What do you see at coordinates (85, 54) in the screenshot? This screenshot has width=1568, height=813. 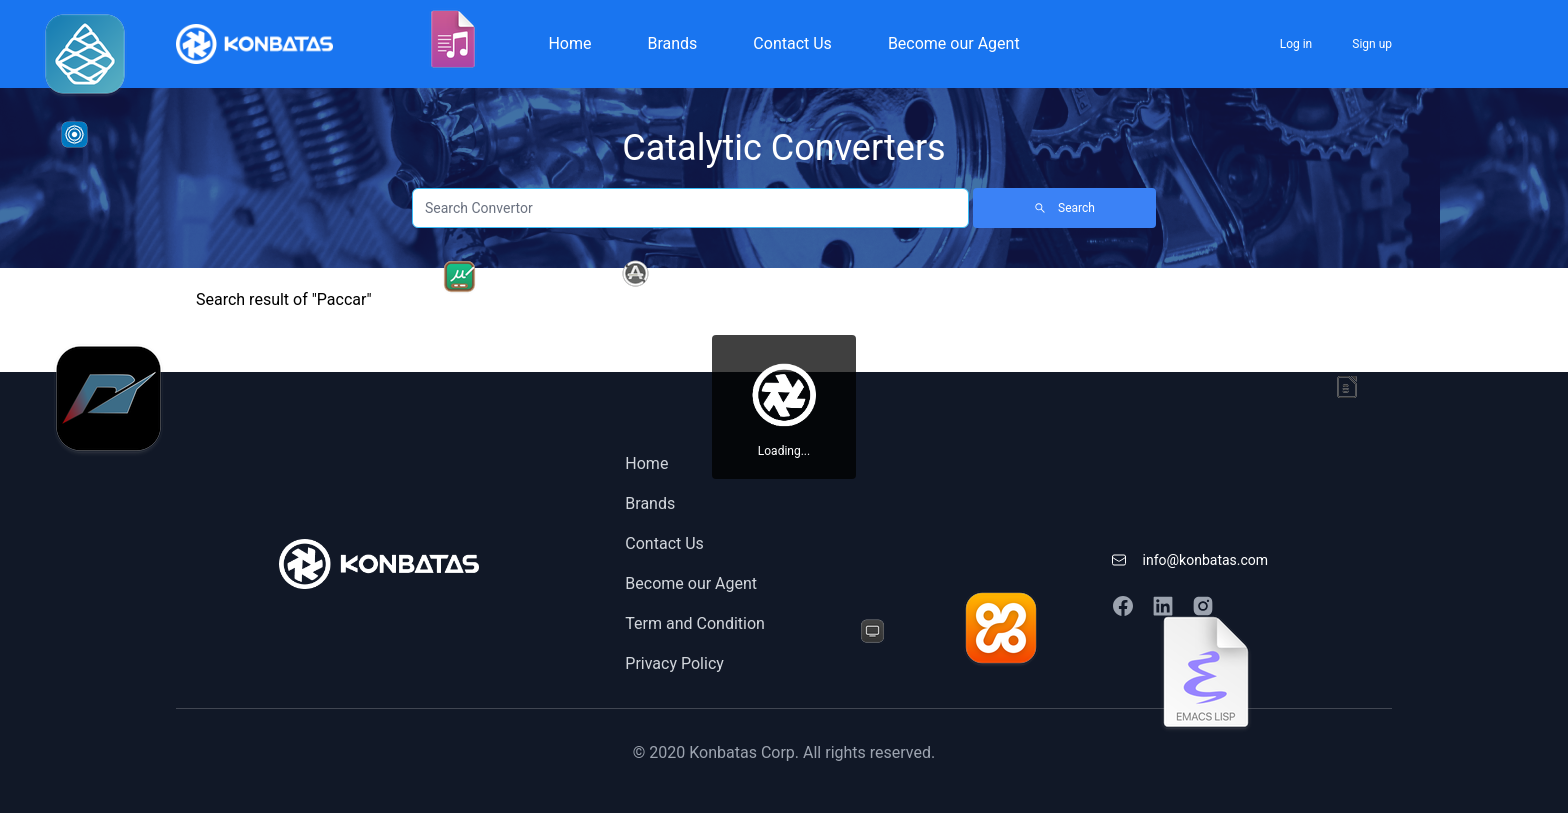 I see `open Pinegrow web editor application` at bounding box center [85, 54].